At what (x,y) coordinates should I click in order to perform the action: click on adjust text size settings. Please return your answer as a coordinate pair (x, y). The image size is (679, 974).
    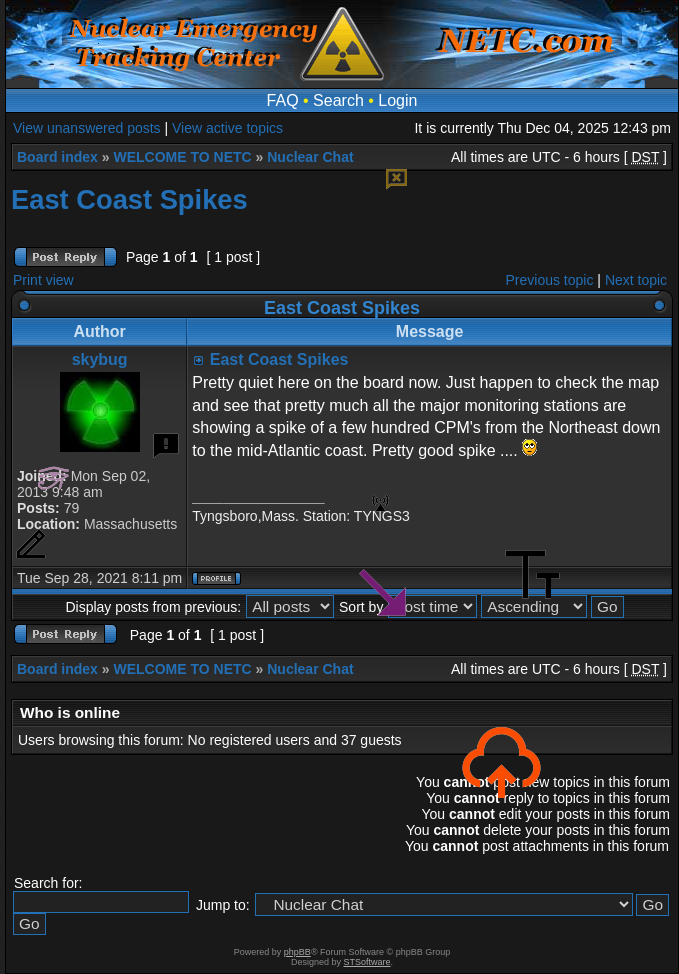
    Looking at the image, I should click on (534, 573).